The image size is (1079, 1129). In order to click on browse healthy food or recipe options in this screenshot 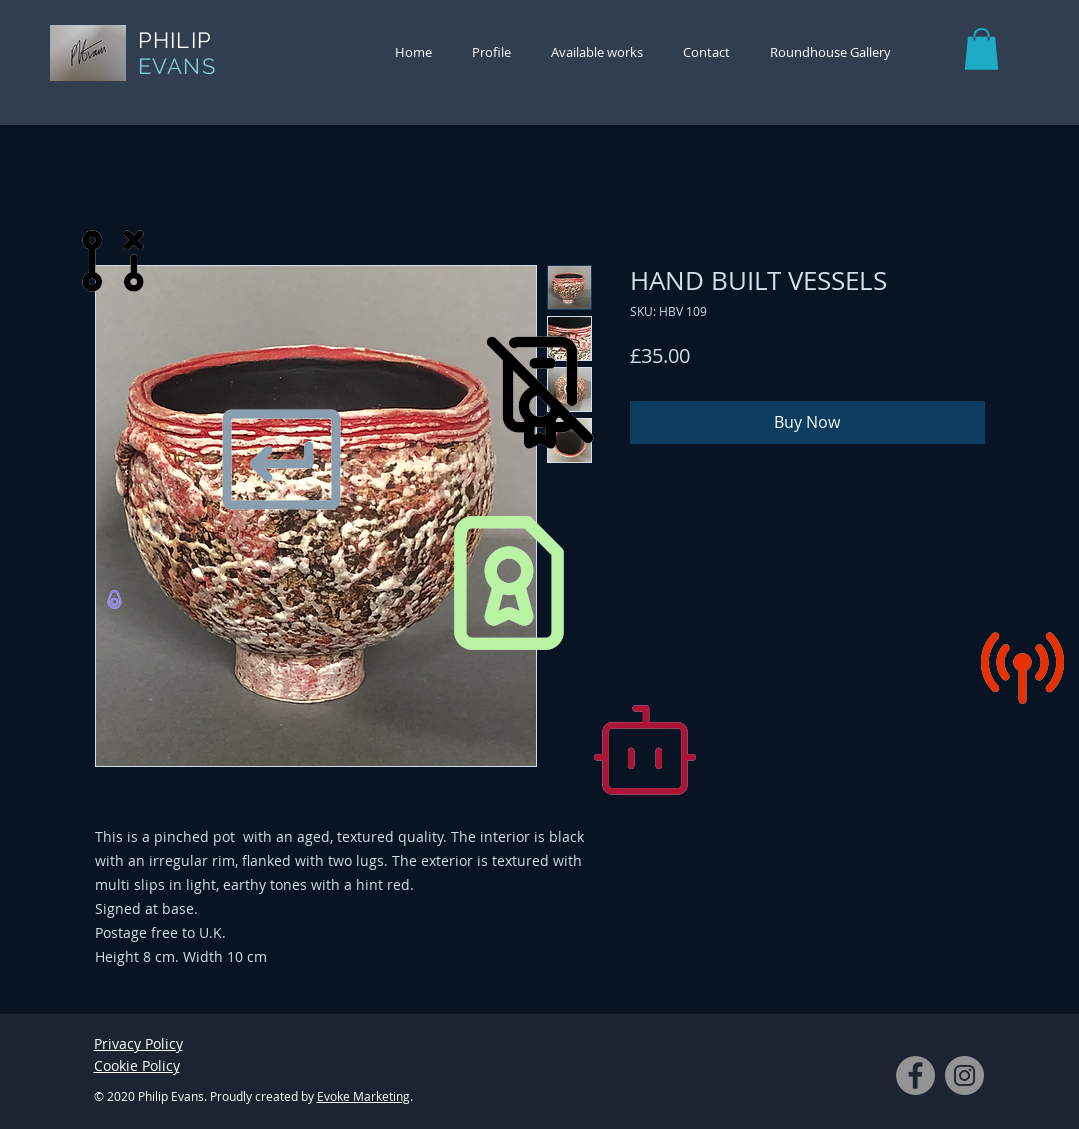, I will do `click(114, 599)`.